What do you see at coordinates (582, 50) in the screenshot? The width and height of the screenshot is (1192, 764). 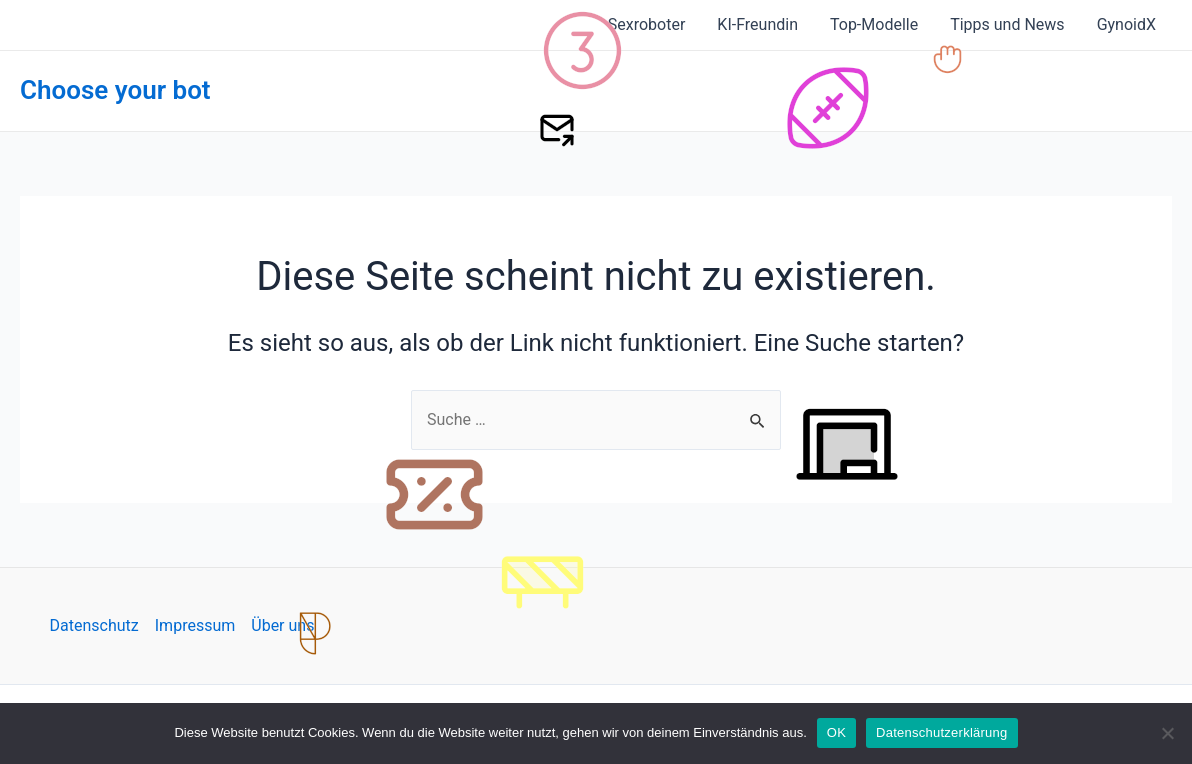 I see `step 3 in a multi-step process` at bounding box center [582, 50].